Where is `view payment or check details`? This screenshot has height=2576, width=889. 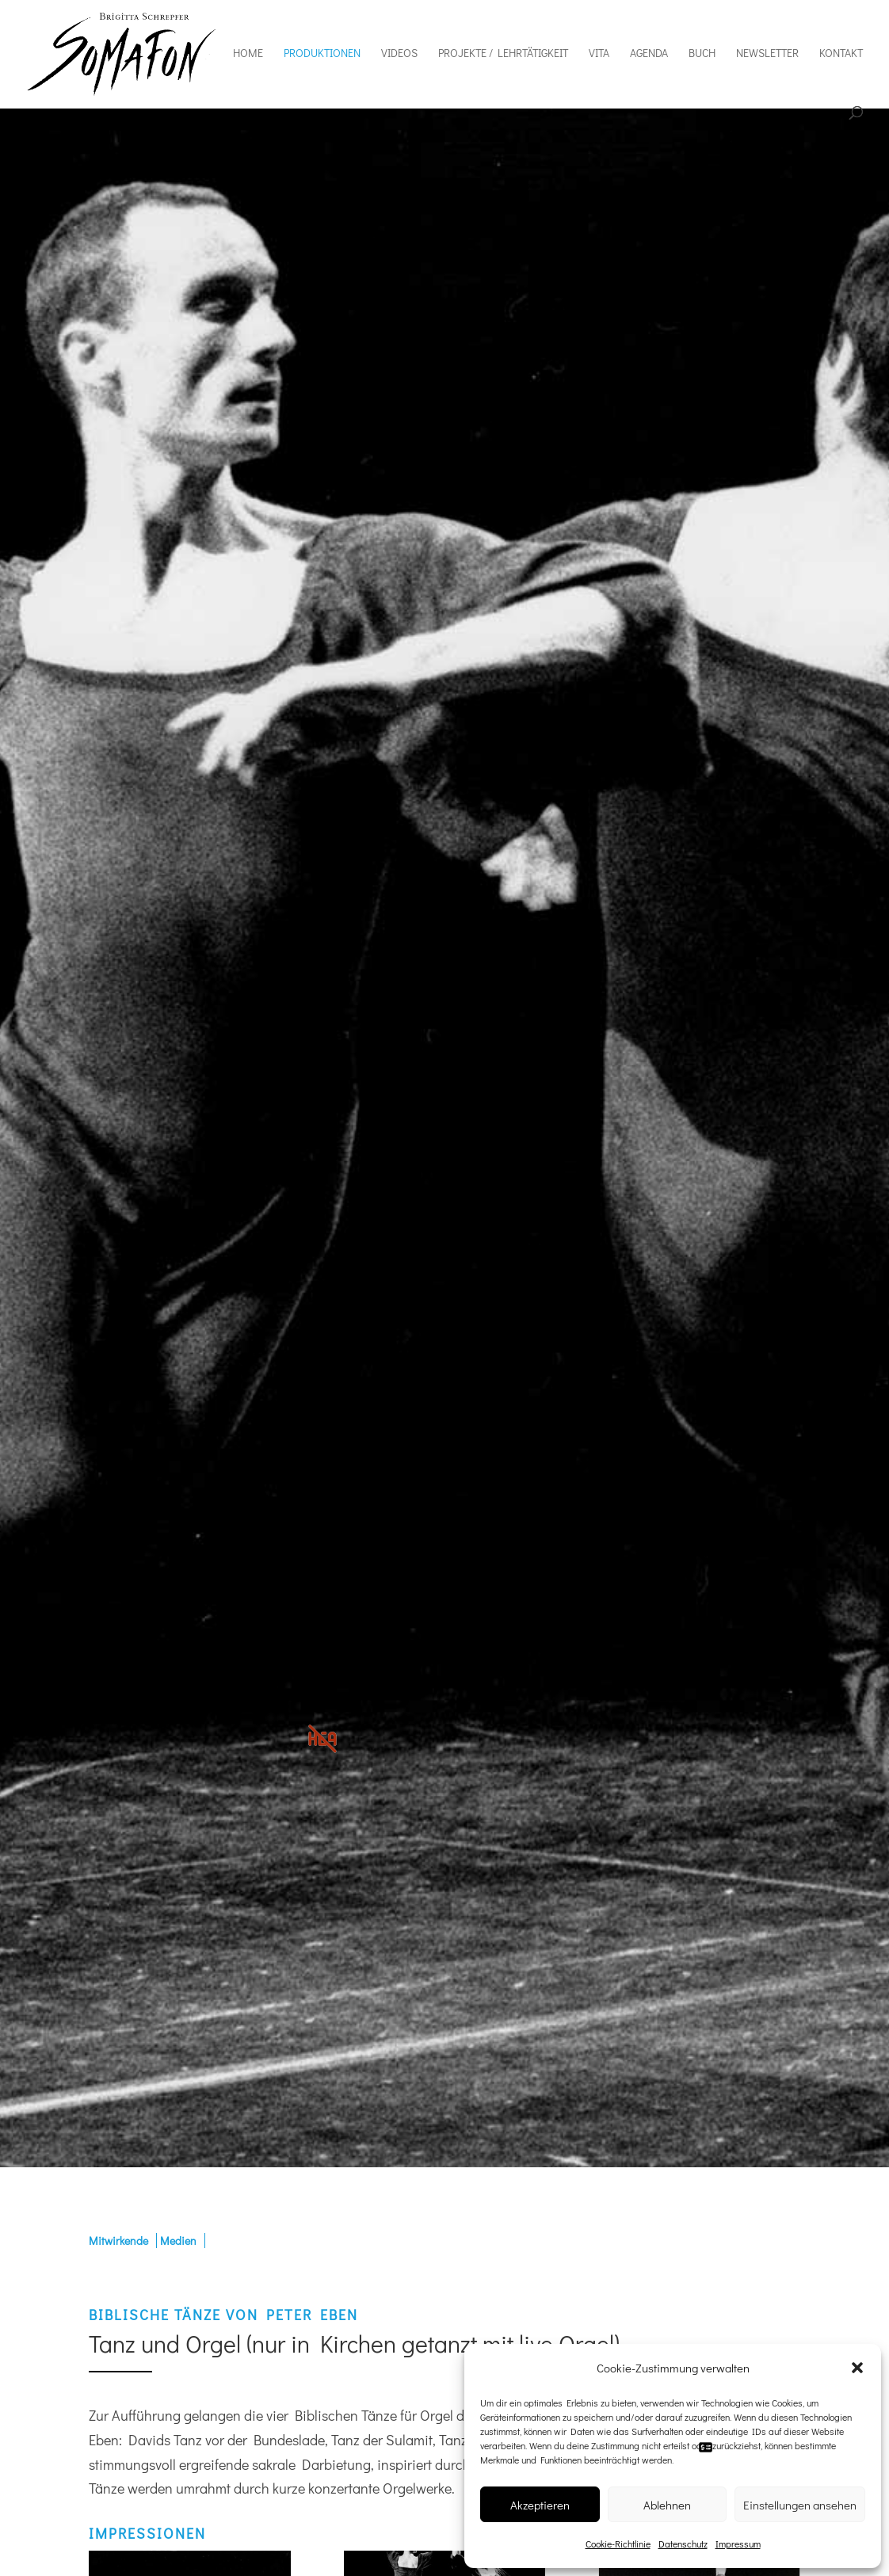 view payment or check details is located at coordinates (705, 2447).